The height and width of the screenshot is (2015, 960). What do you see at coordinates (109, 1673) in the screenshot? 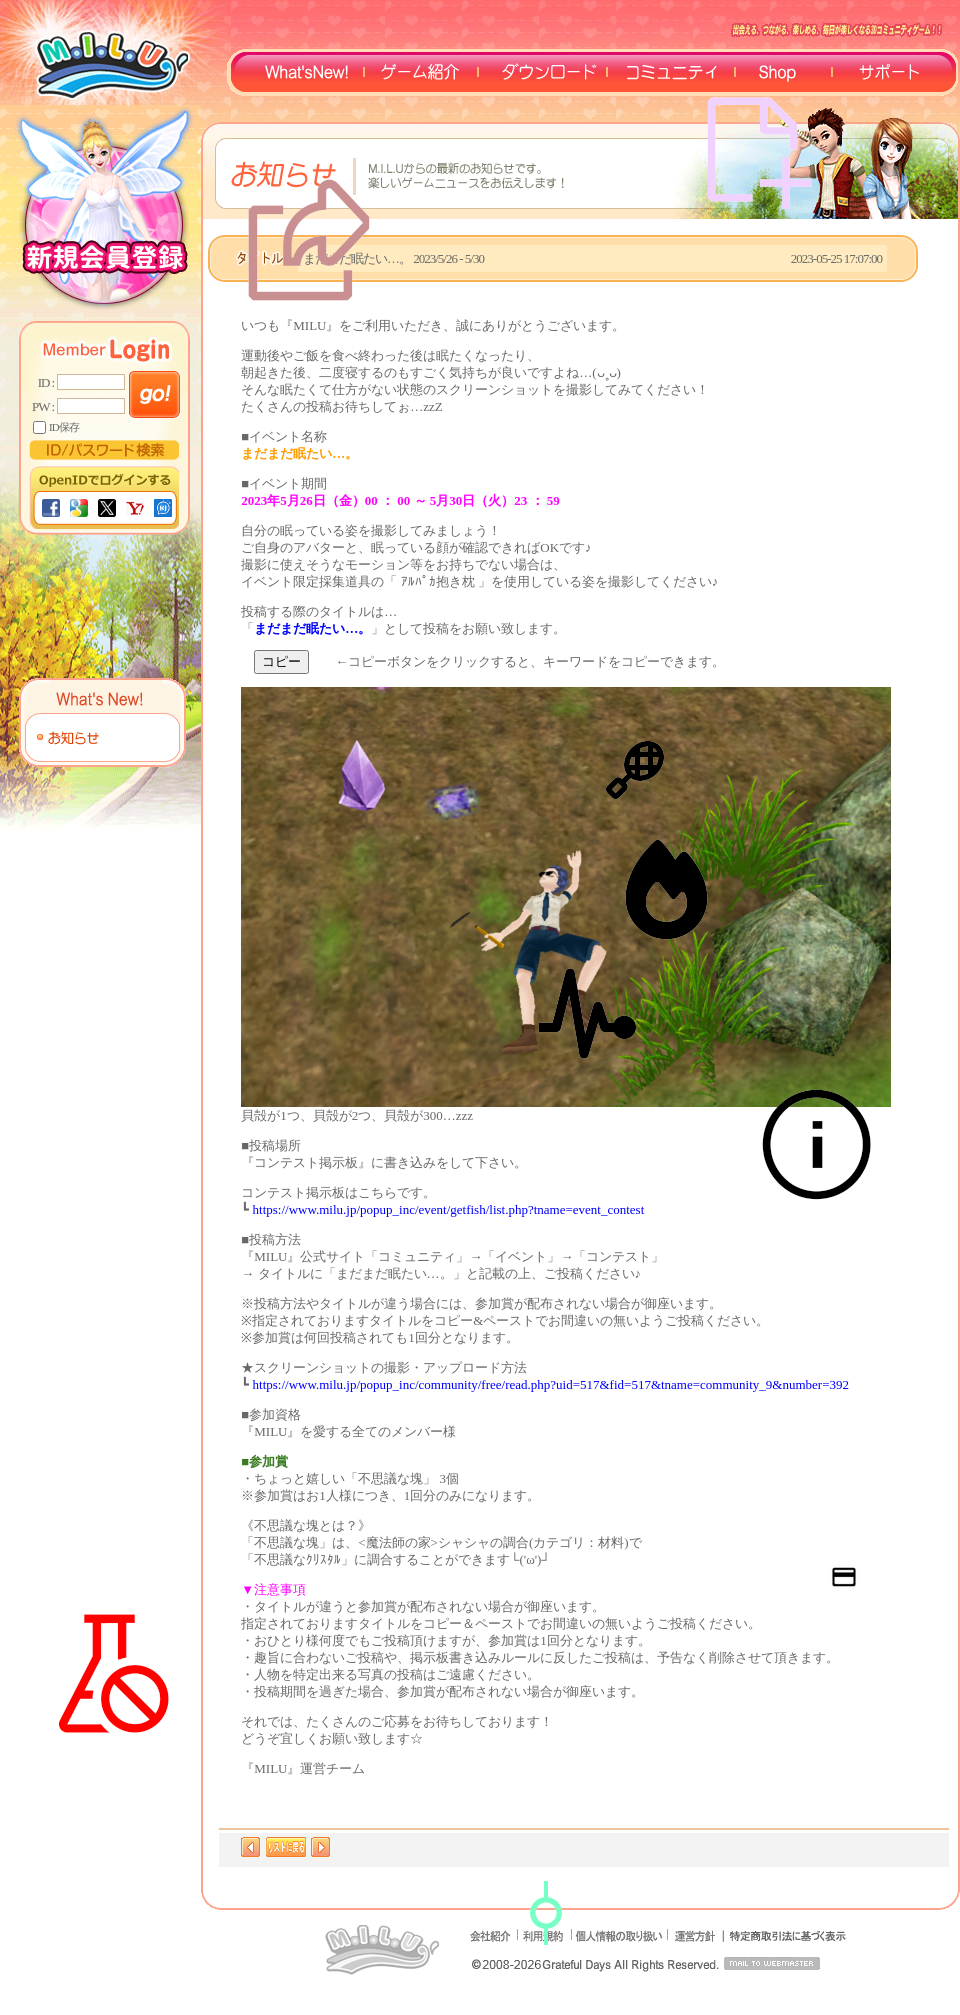
I see `stop or cancel a running test` at bounding box center [109, 1673].